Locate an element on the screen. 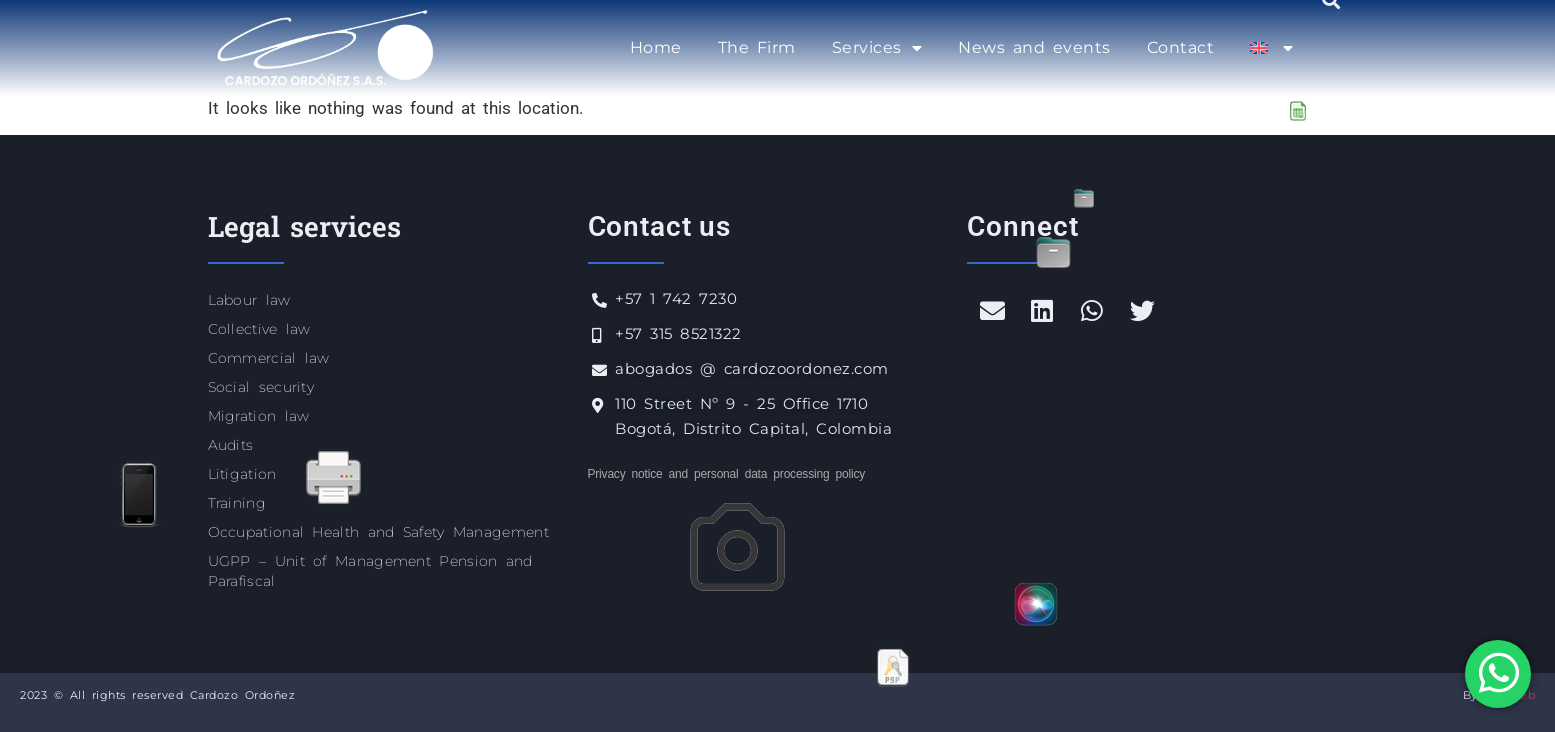  activate Siri voice assistant is located at coordinates (1036, 604).